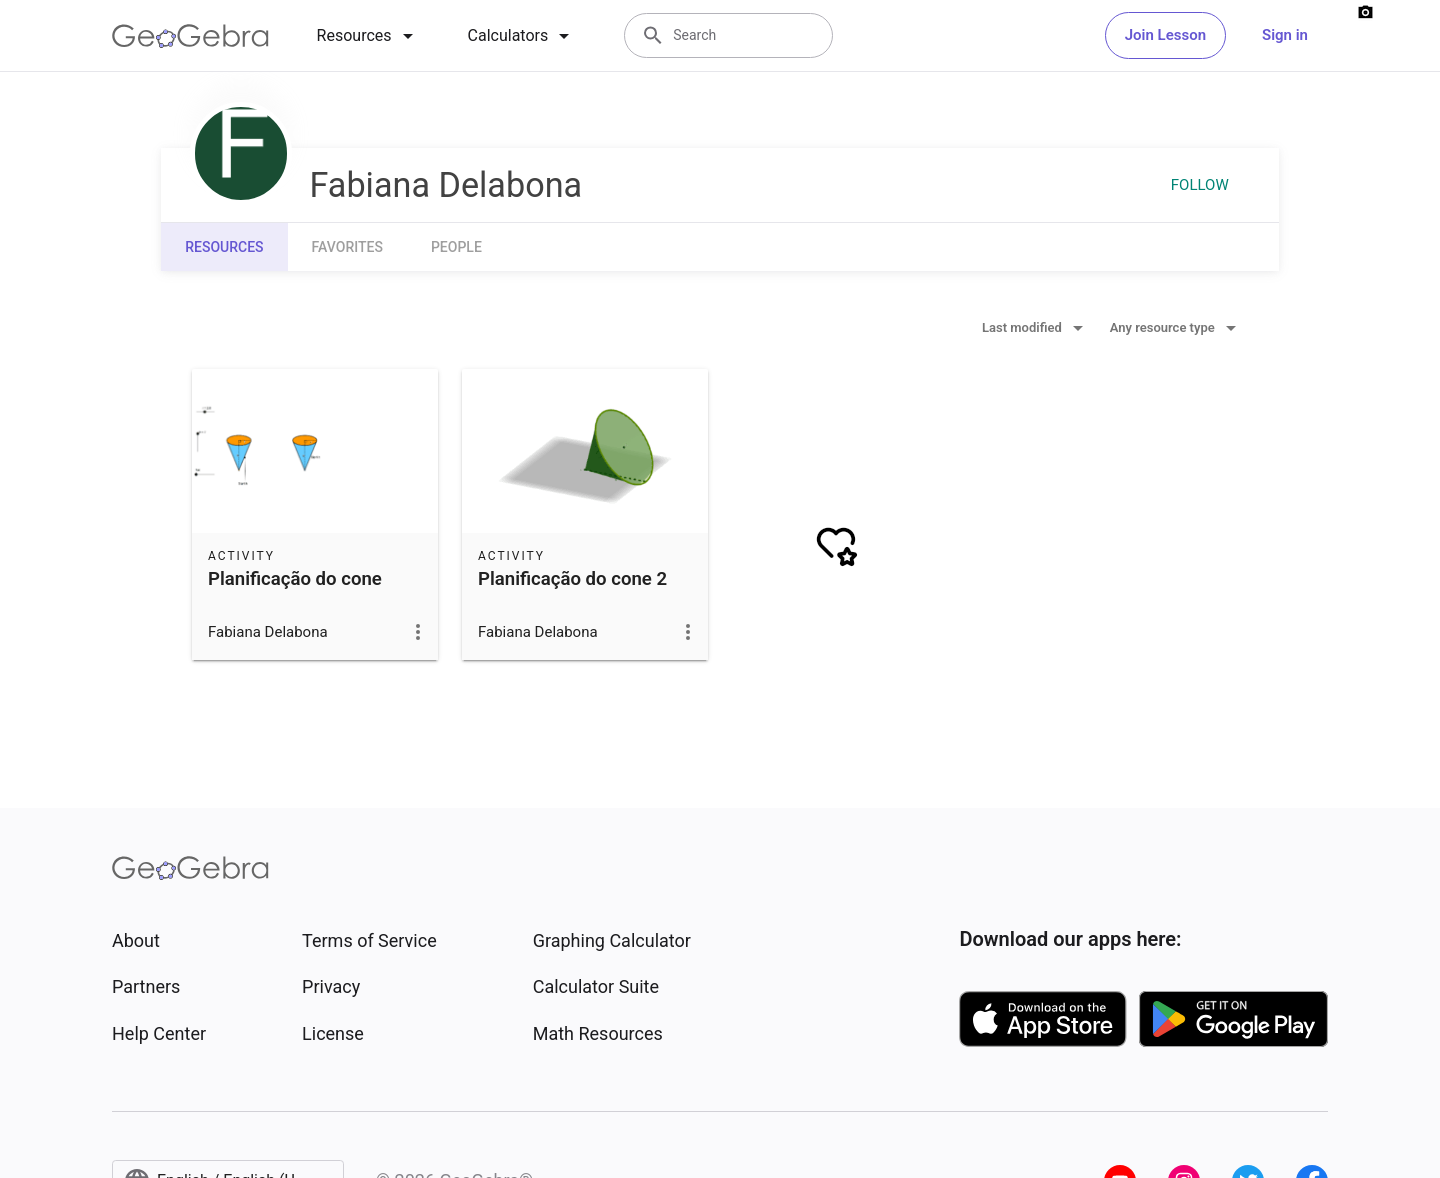  What do you see at coordinates (836, 545) in the screenshot?
I see `add item to favorites with priority rating` at bounding box center [836, 545].